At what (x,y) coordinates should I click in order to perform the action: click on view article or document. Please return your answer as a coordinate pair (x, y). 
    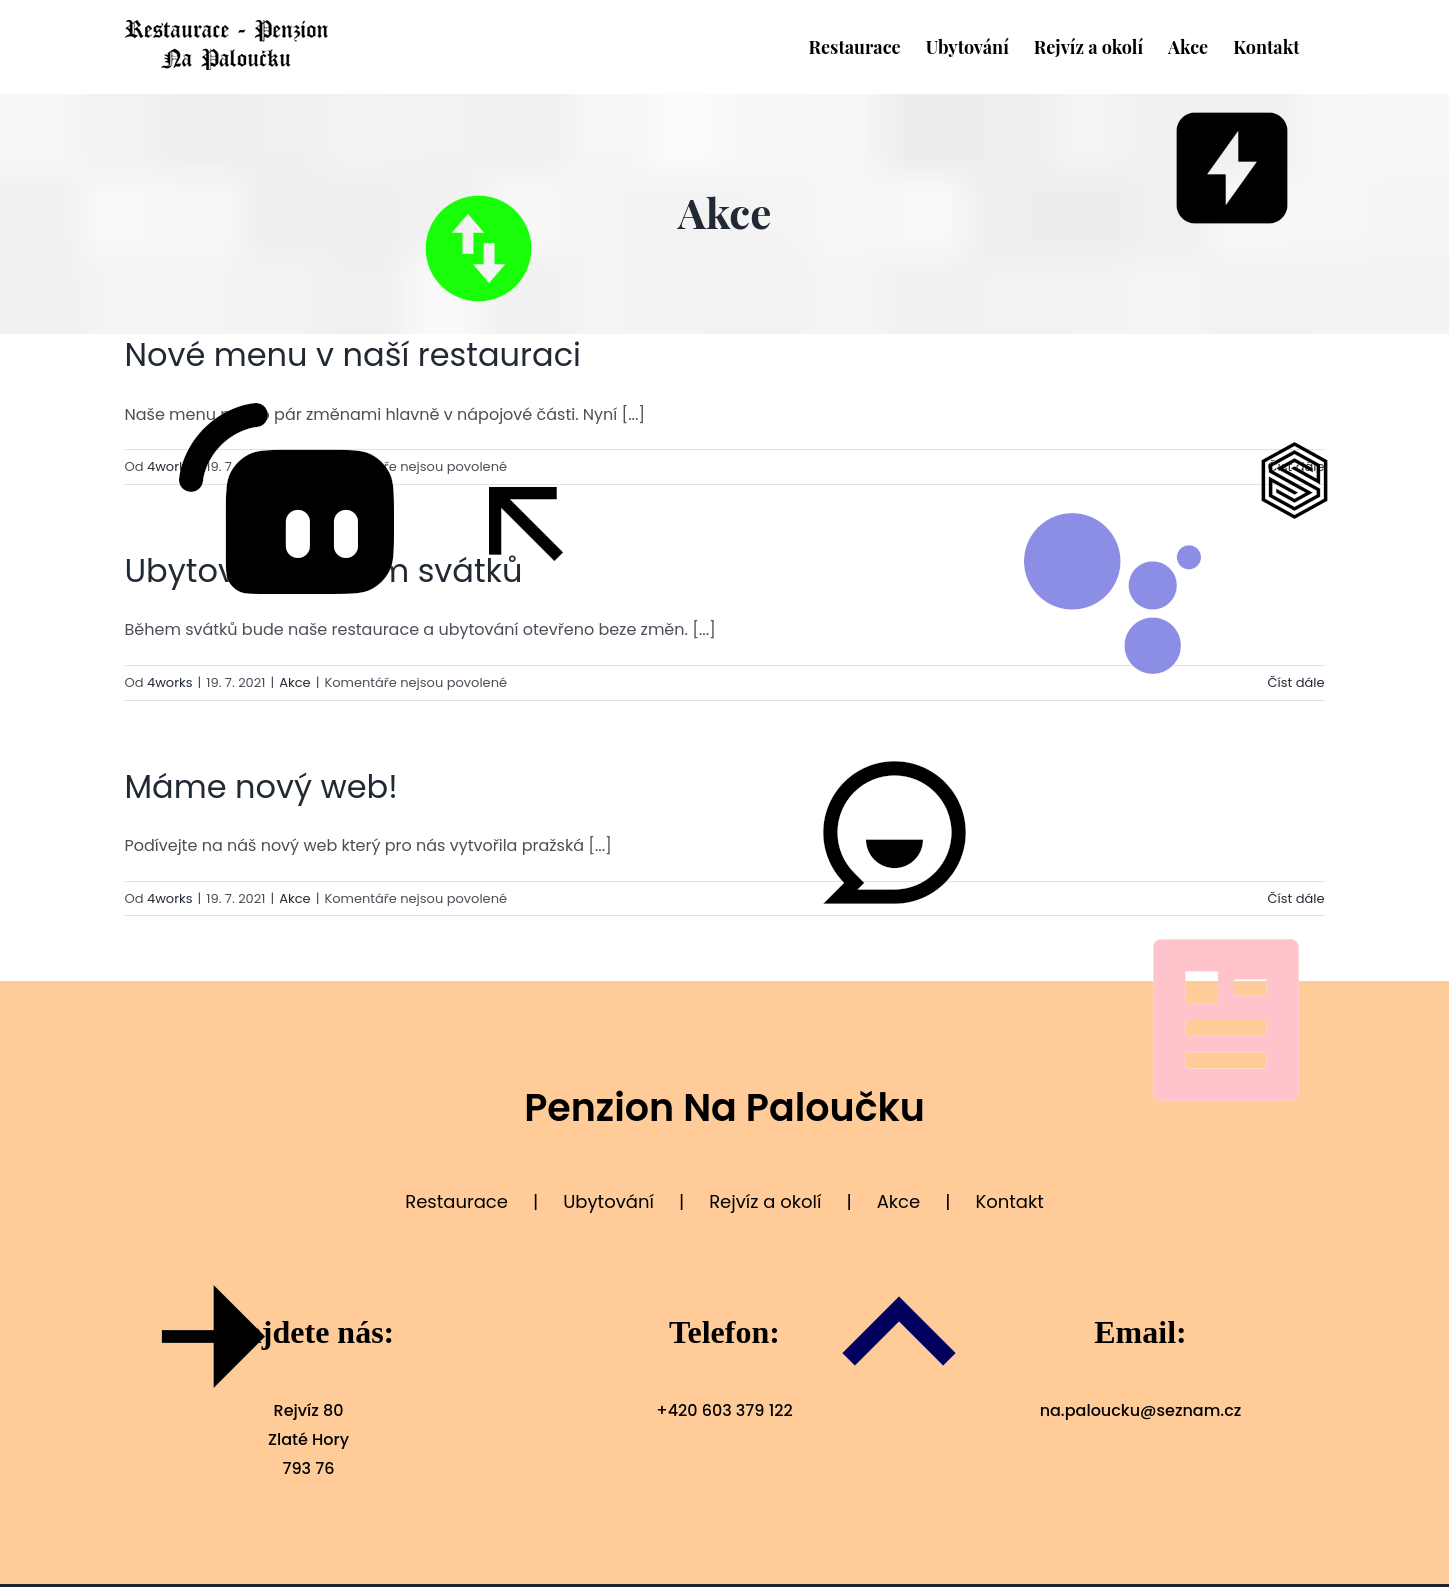
    Looking at the image, I should click on (1226, 1020).